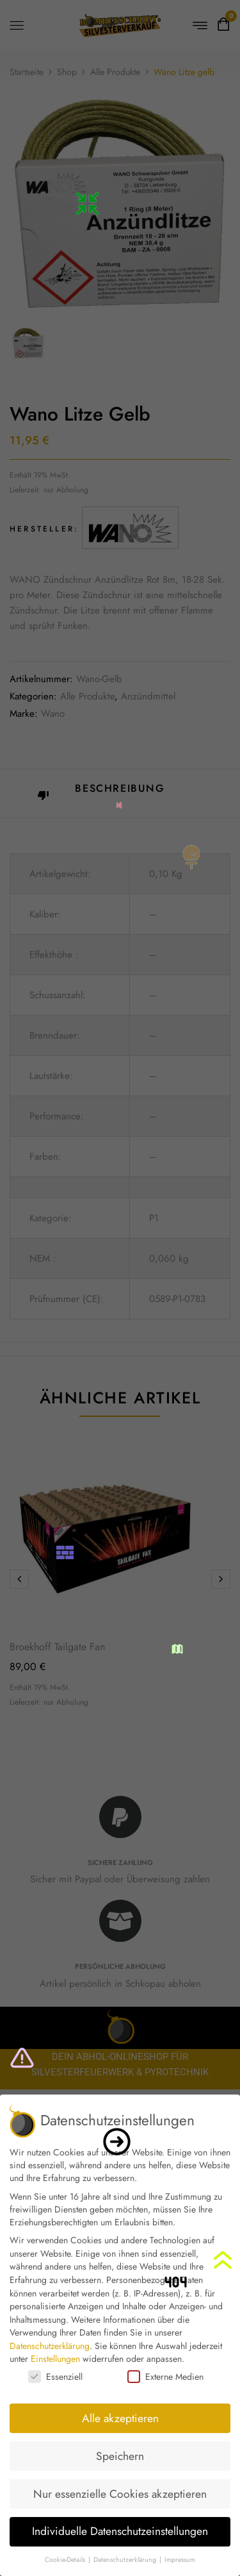 The image size is (240, 2576). I want to click on proceed to the next step, so click(116, 2141).